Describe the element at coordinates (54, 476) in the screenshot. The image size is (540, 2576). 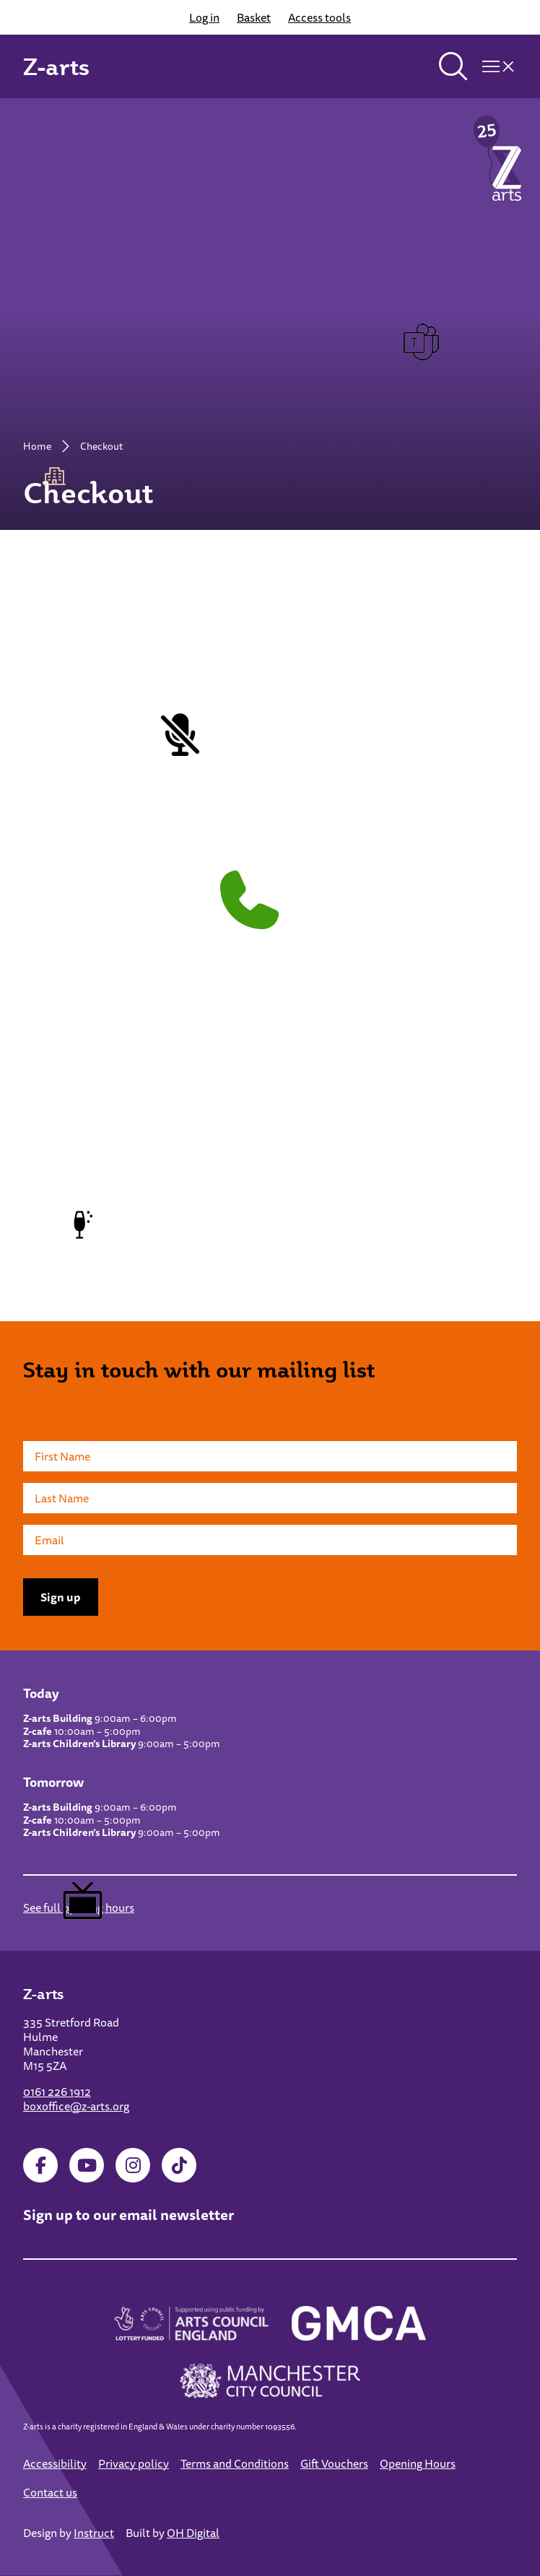
I see `view apartment or residential properties` at that location.